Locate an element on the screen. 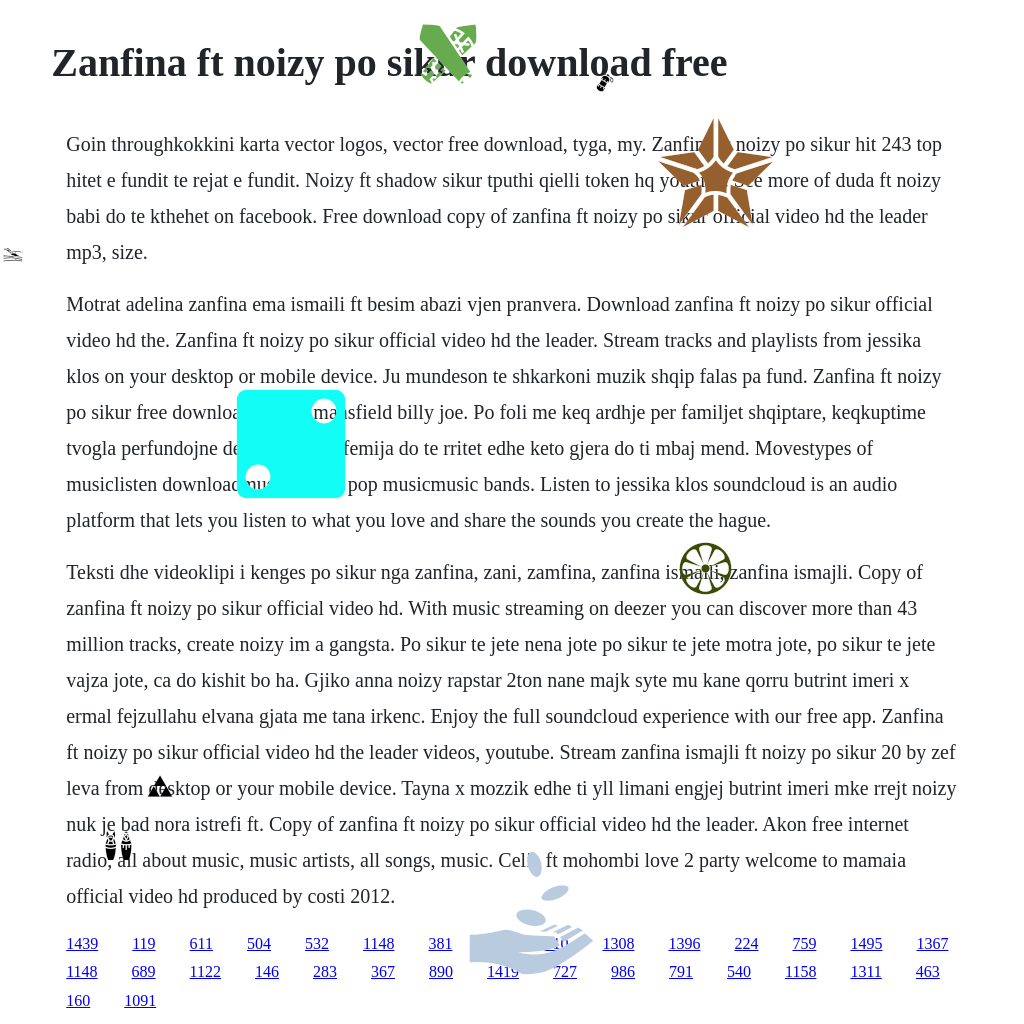 This screenshot has width=1024, height=1024. farming or agriculture tool indicator is located at coordinates (13, 252).